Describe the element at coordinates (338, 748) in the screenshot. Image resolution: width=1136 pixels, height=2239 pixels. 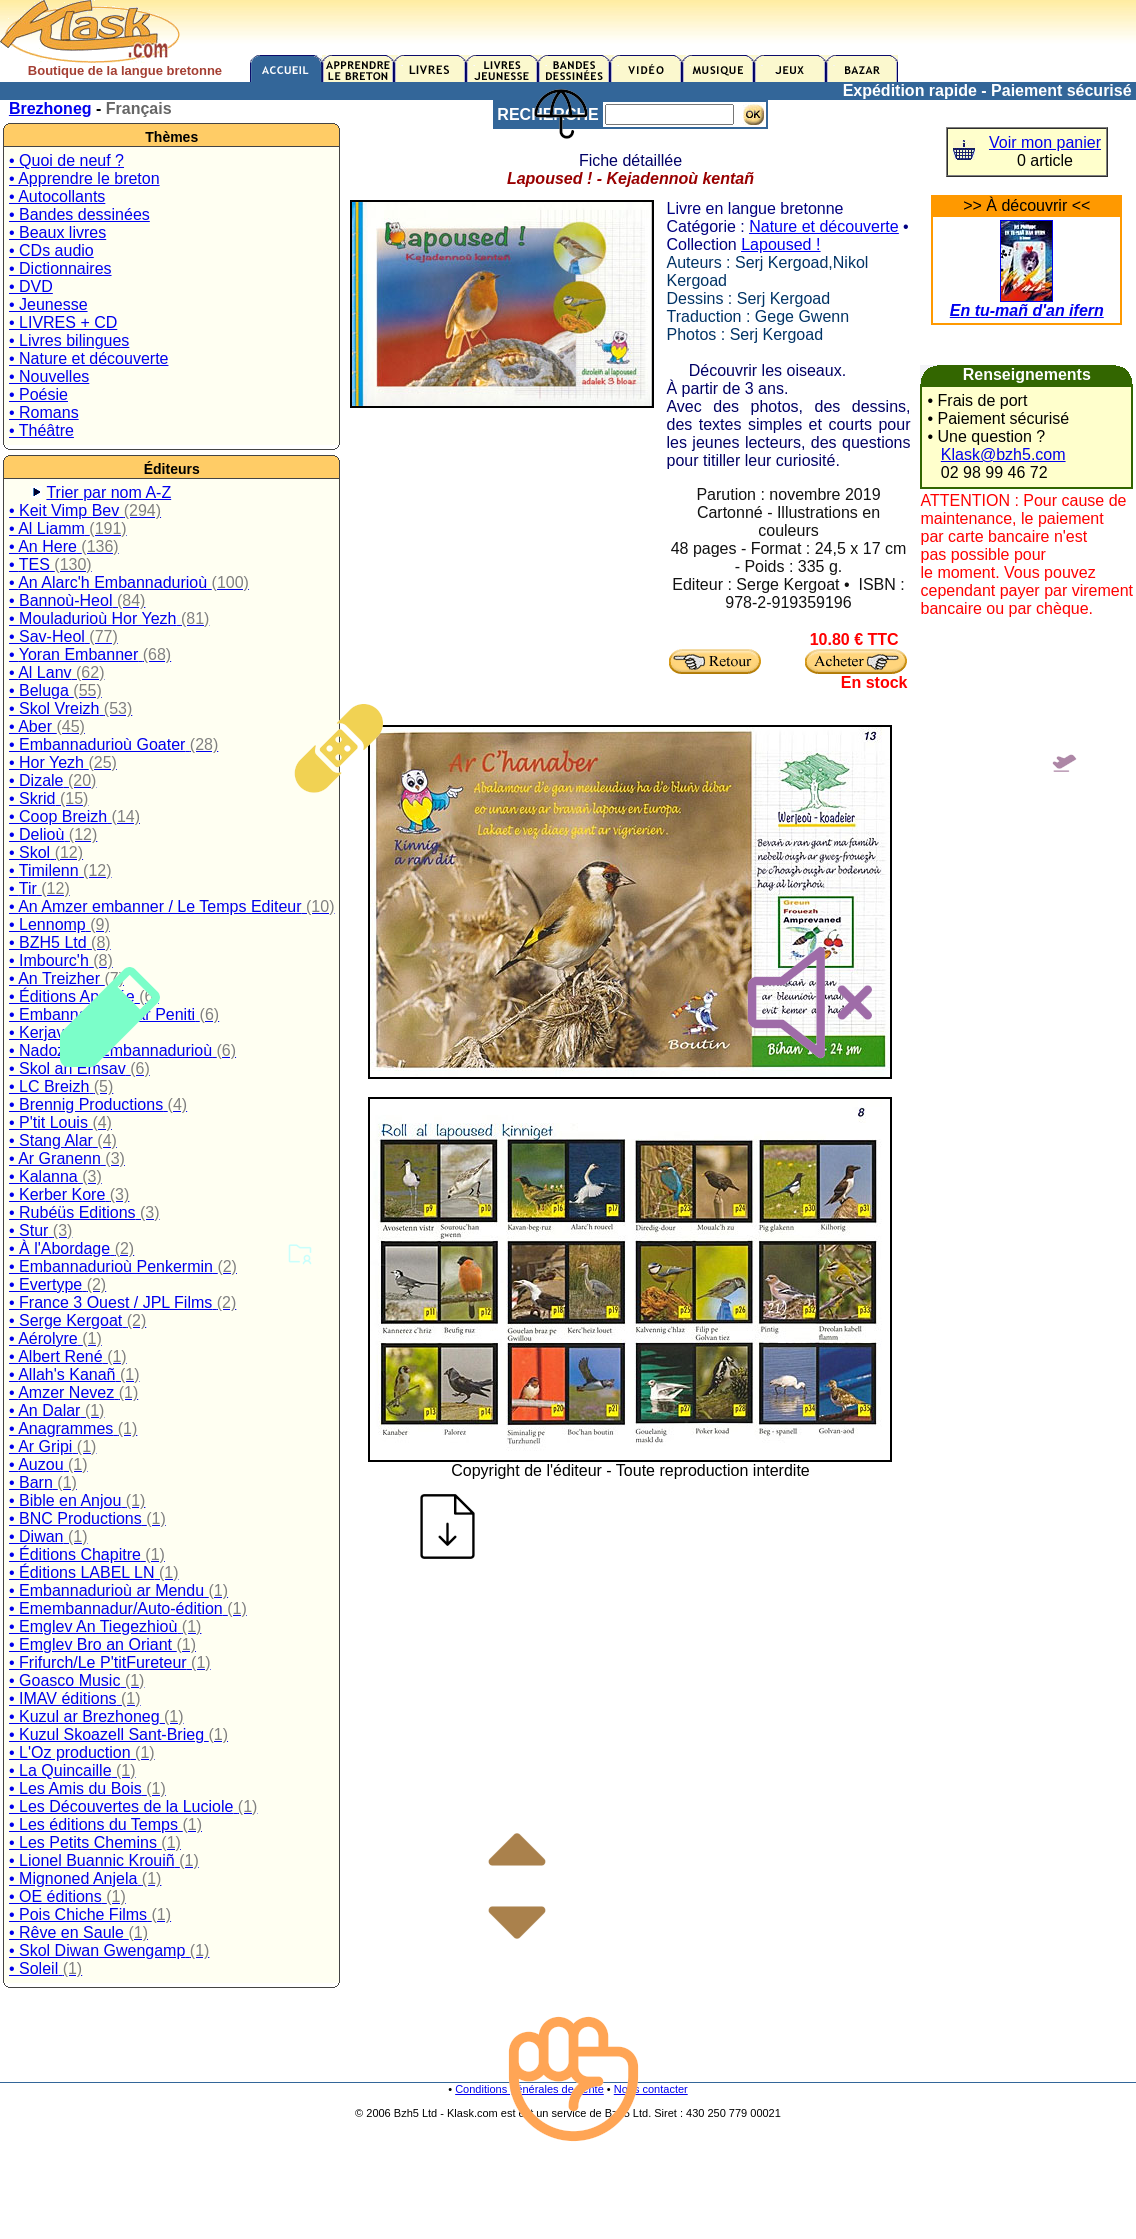
I see `access first aid or medical help` at that location.